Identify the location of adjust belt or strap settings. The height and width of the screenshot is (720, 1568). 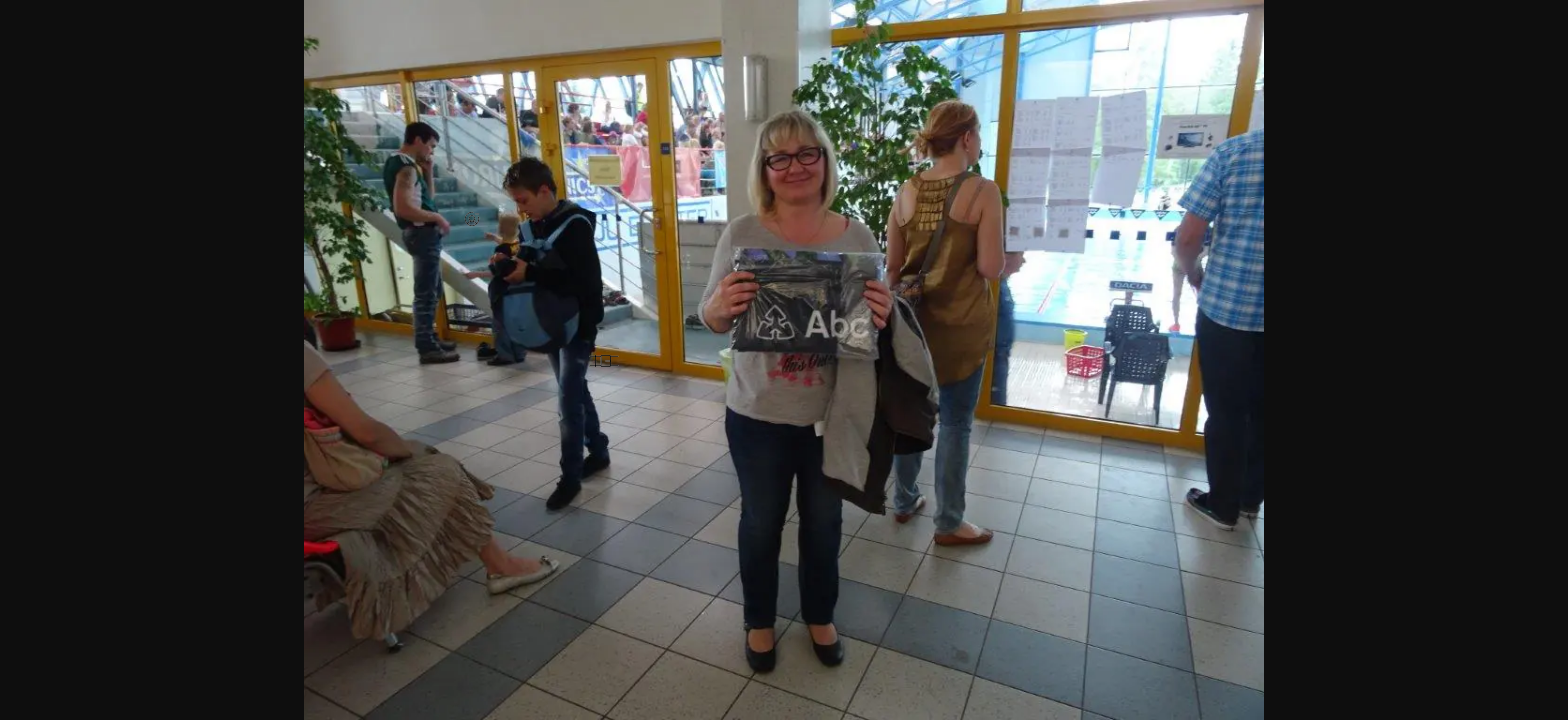
(604, 361).